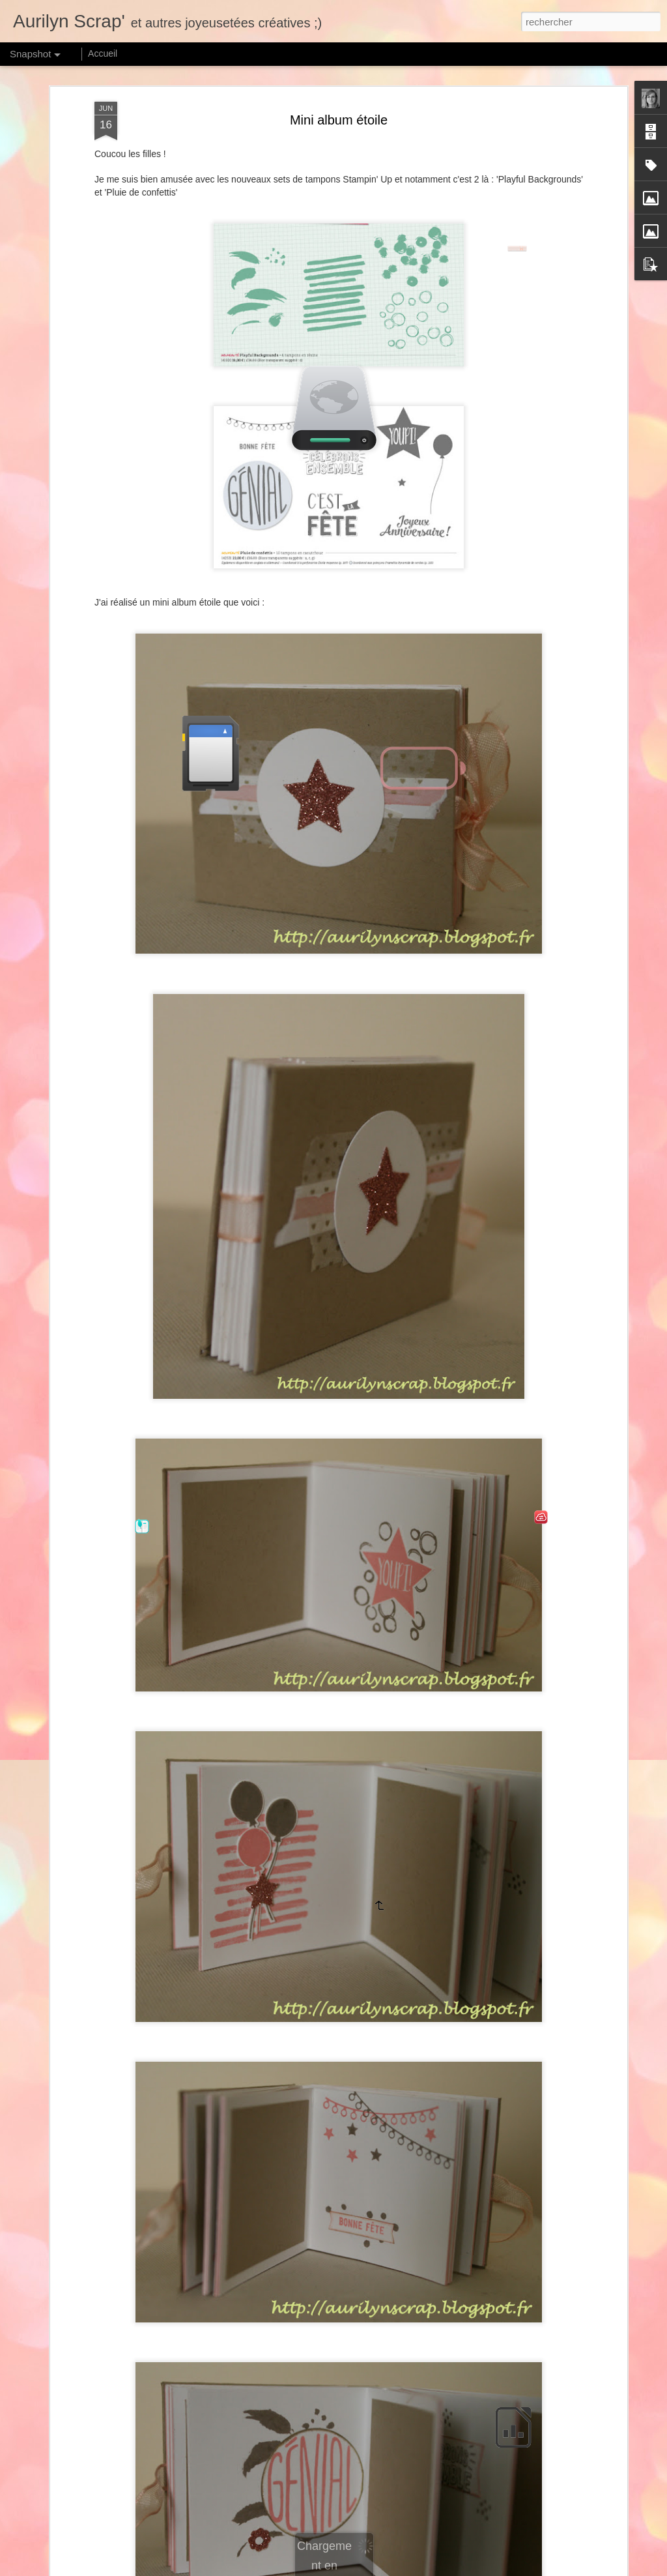 The image size is (667, 2576). Describe the element at coordinates (541, 1517) in the screenshot. I see `open opensnitch firewall application` at that location.